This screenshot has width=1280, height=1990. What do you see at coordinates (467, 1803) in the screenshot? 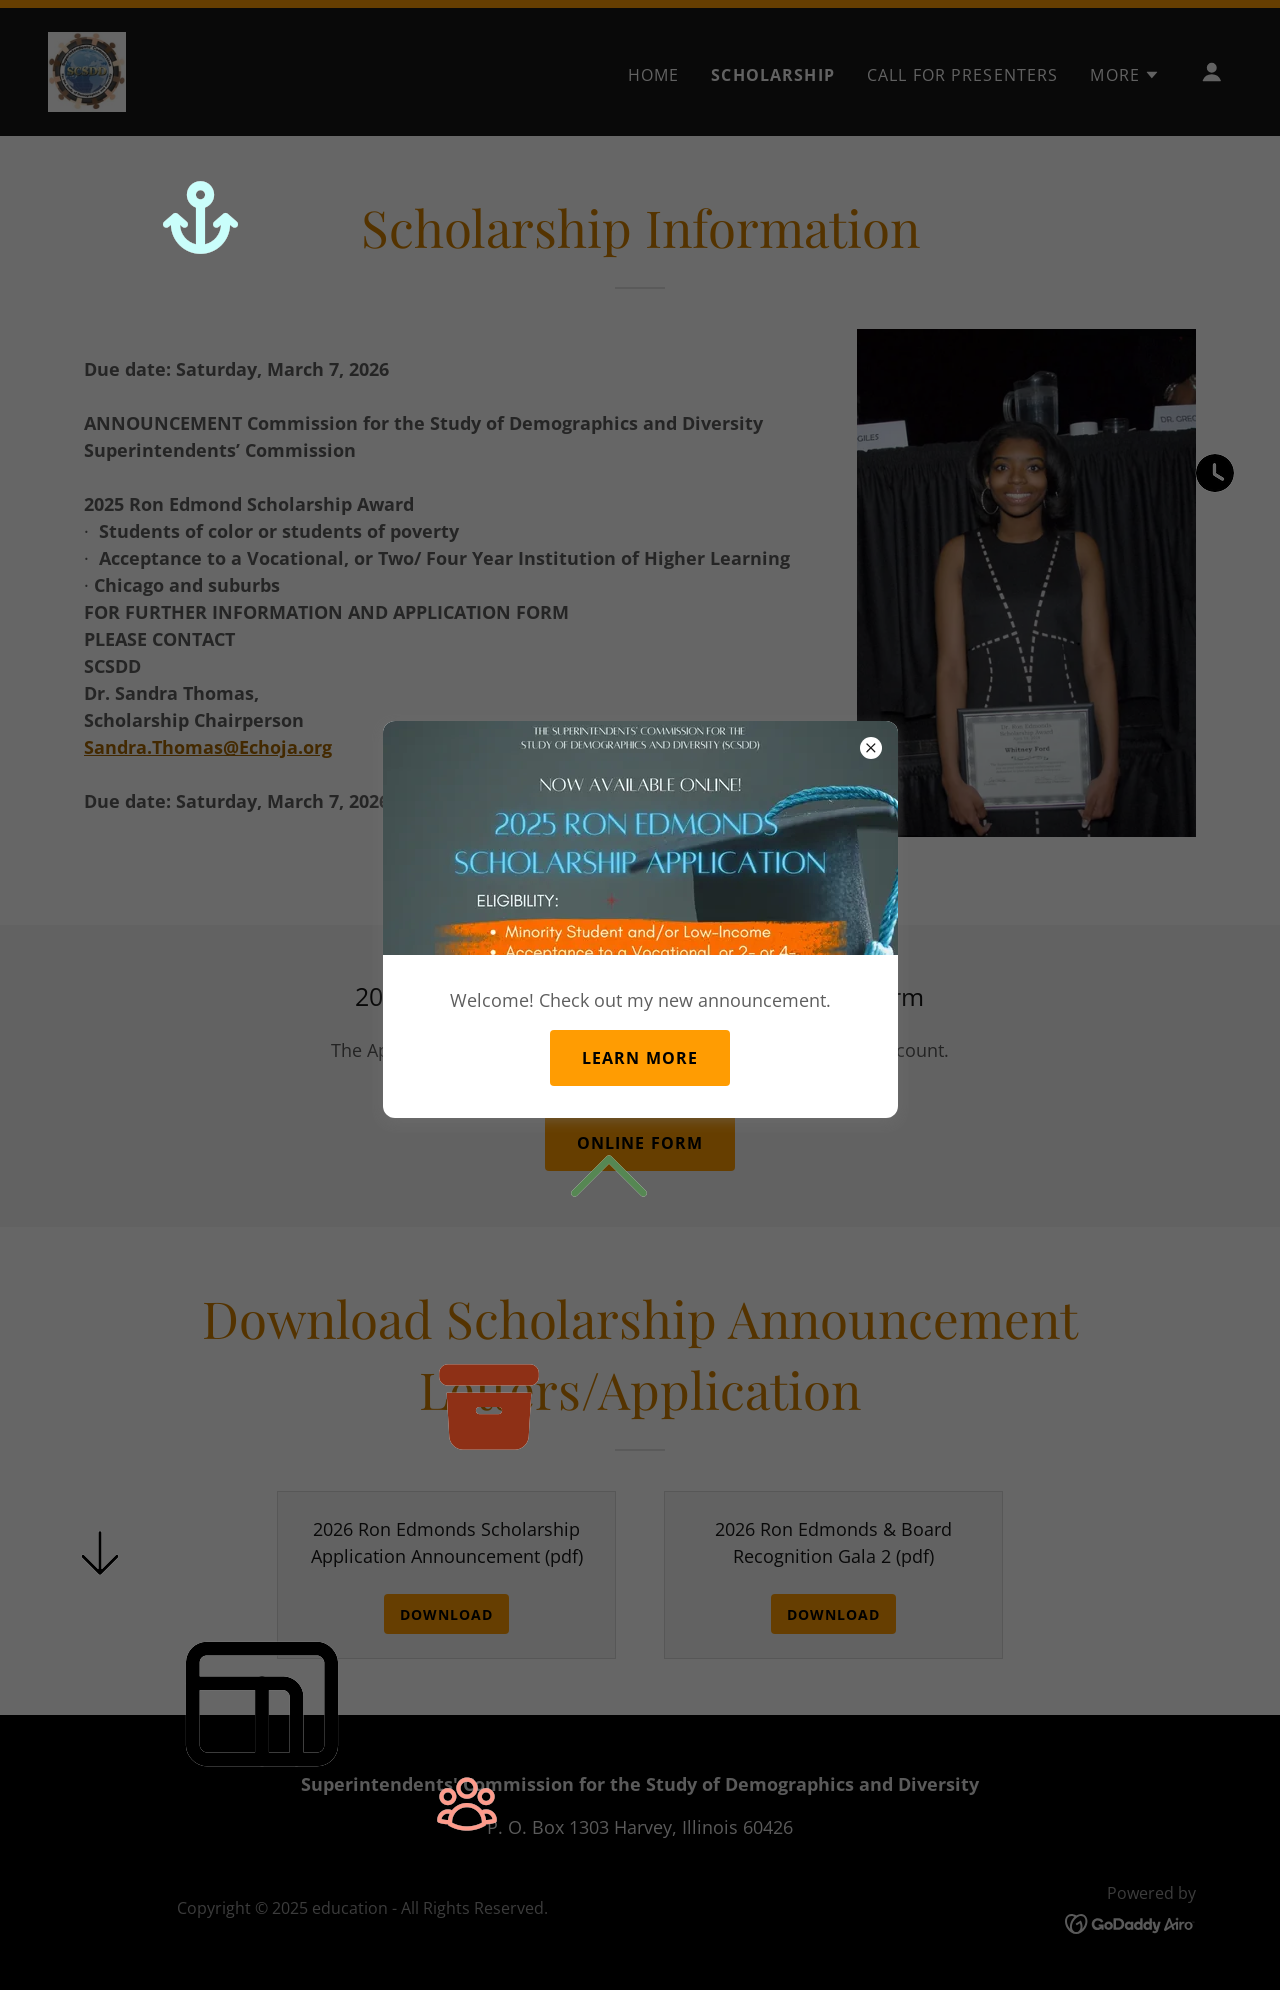
I see `view all team members` at bounding box center [467, 1803].